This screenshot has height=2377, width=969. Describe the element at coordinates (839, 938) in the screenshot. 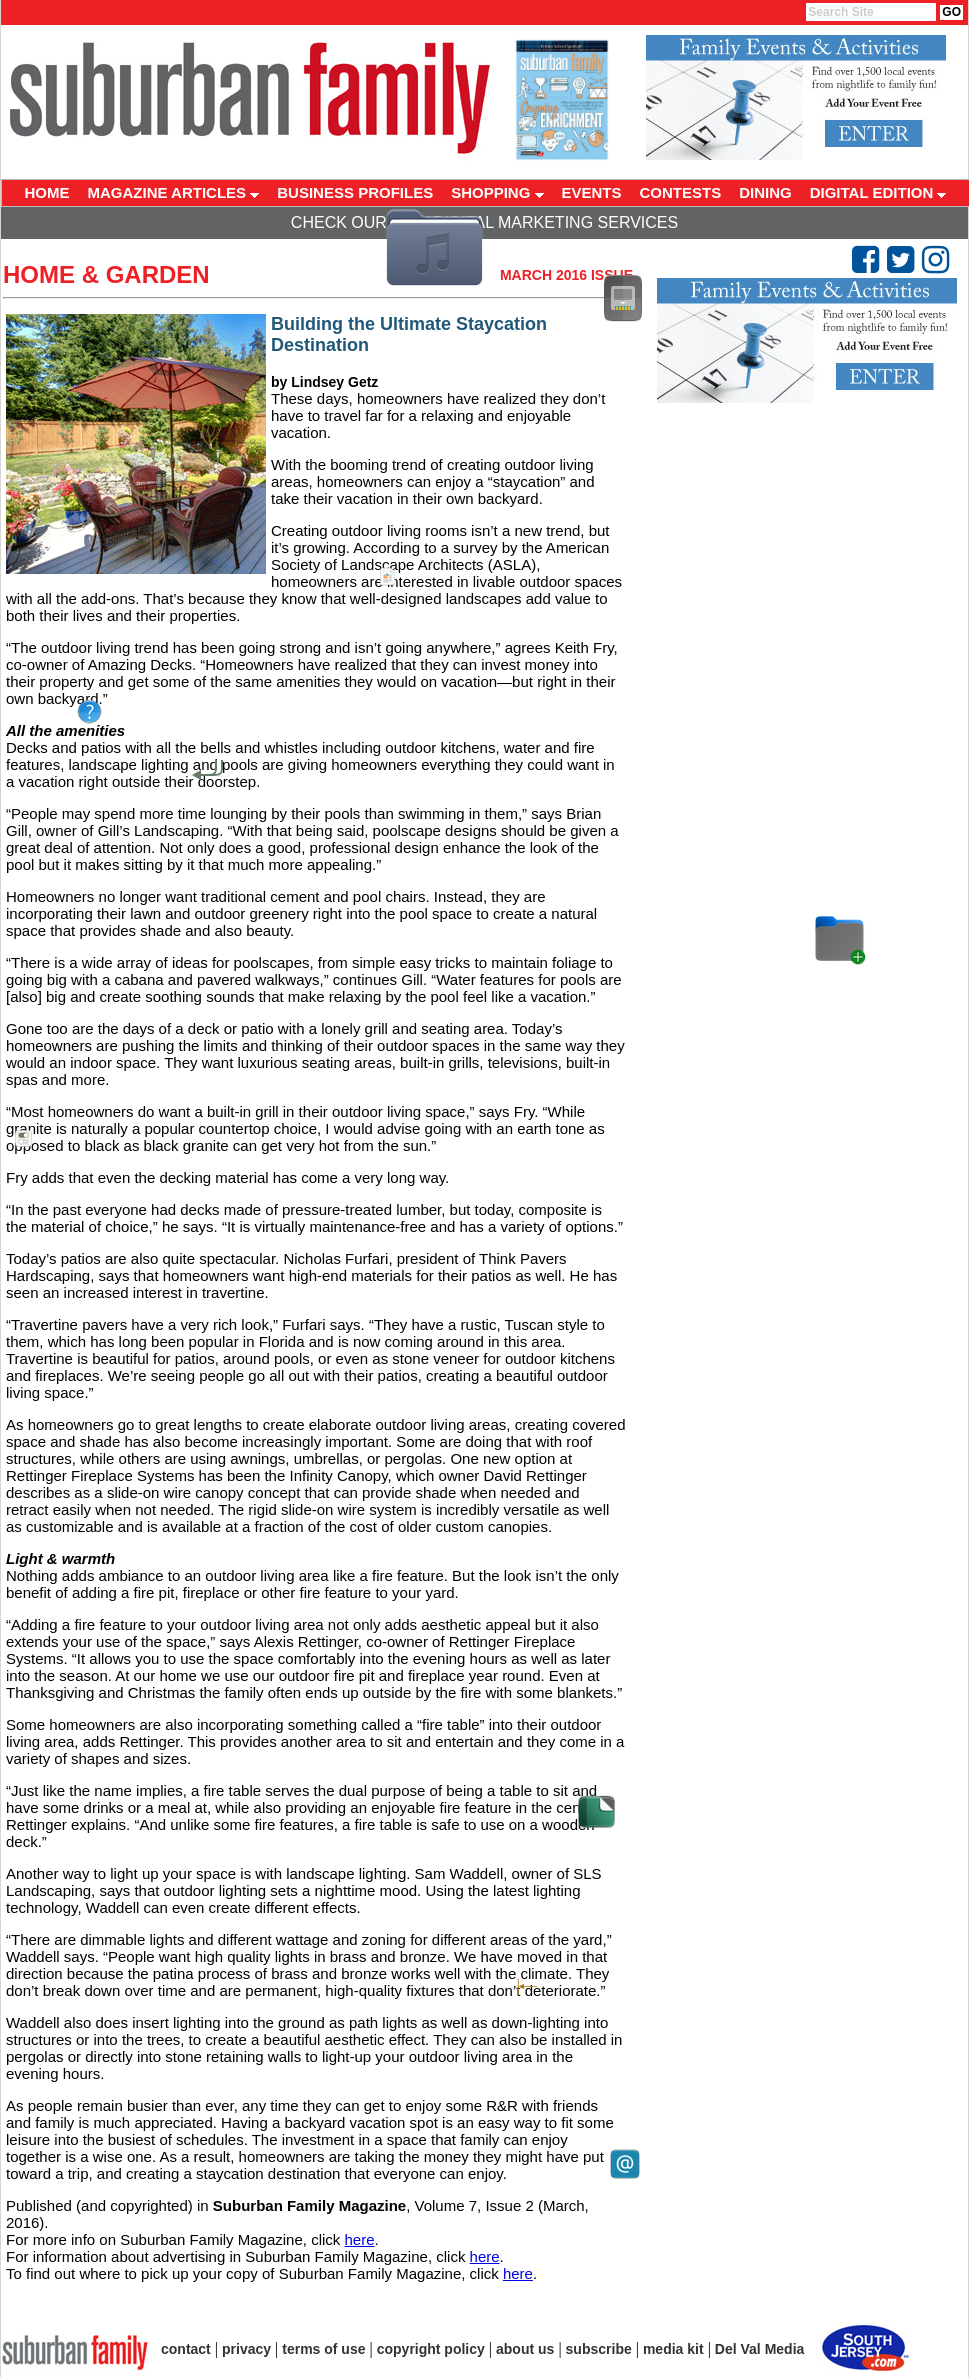

I see `create a new folder` at that location.